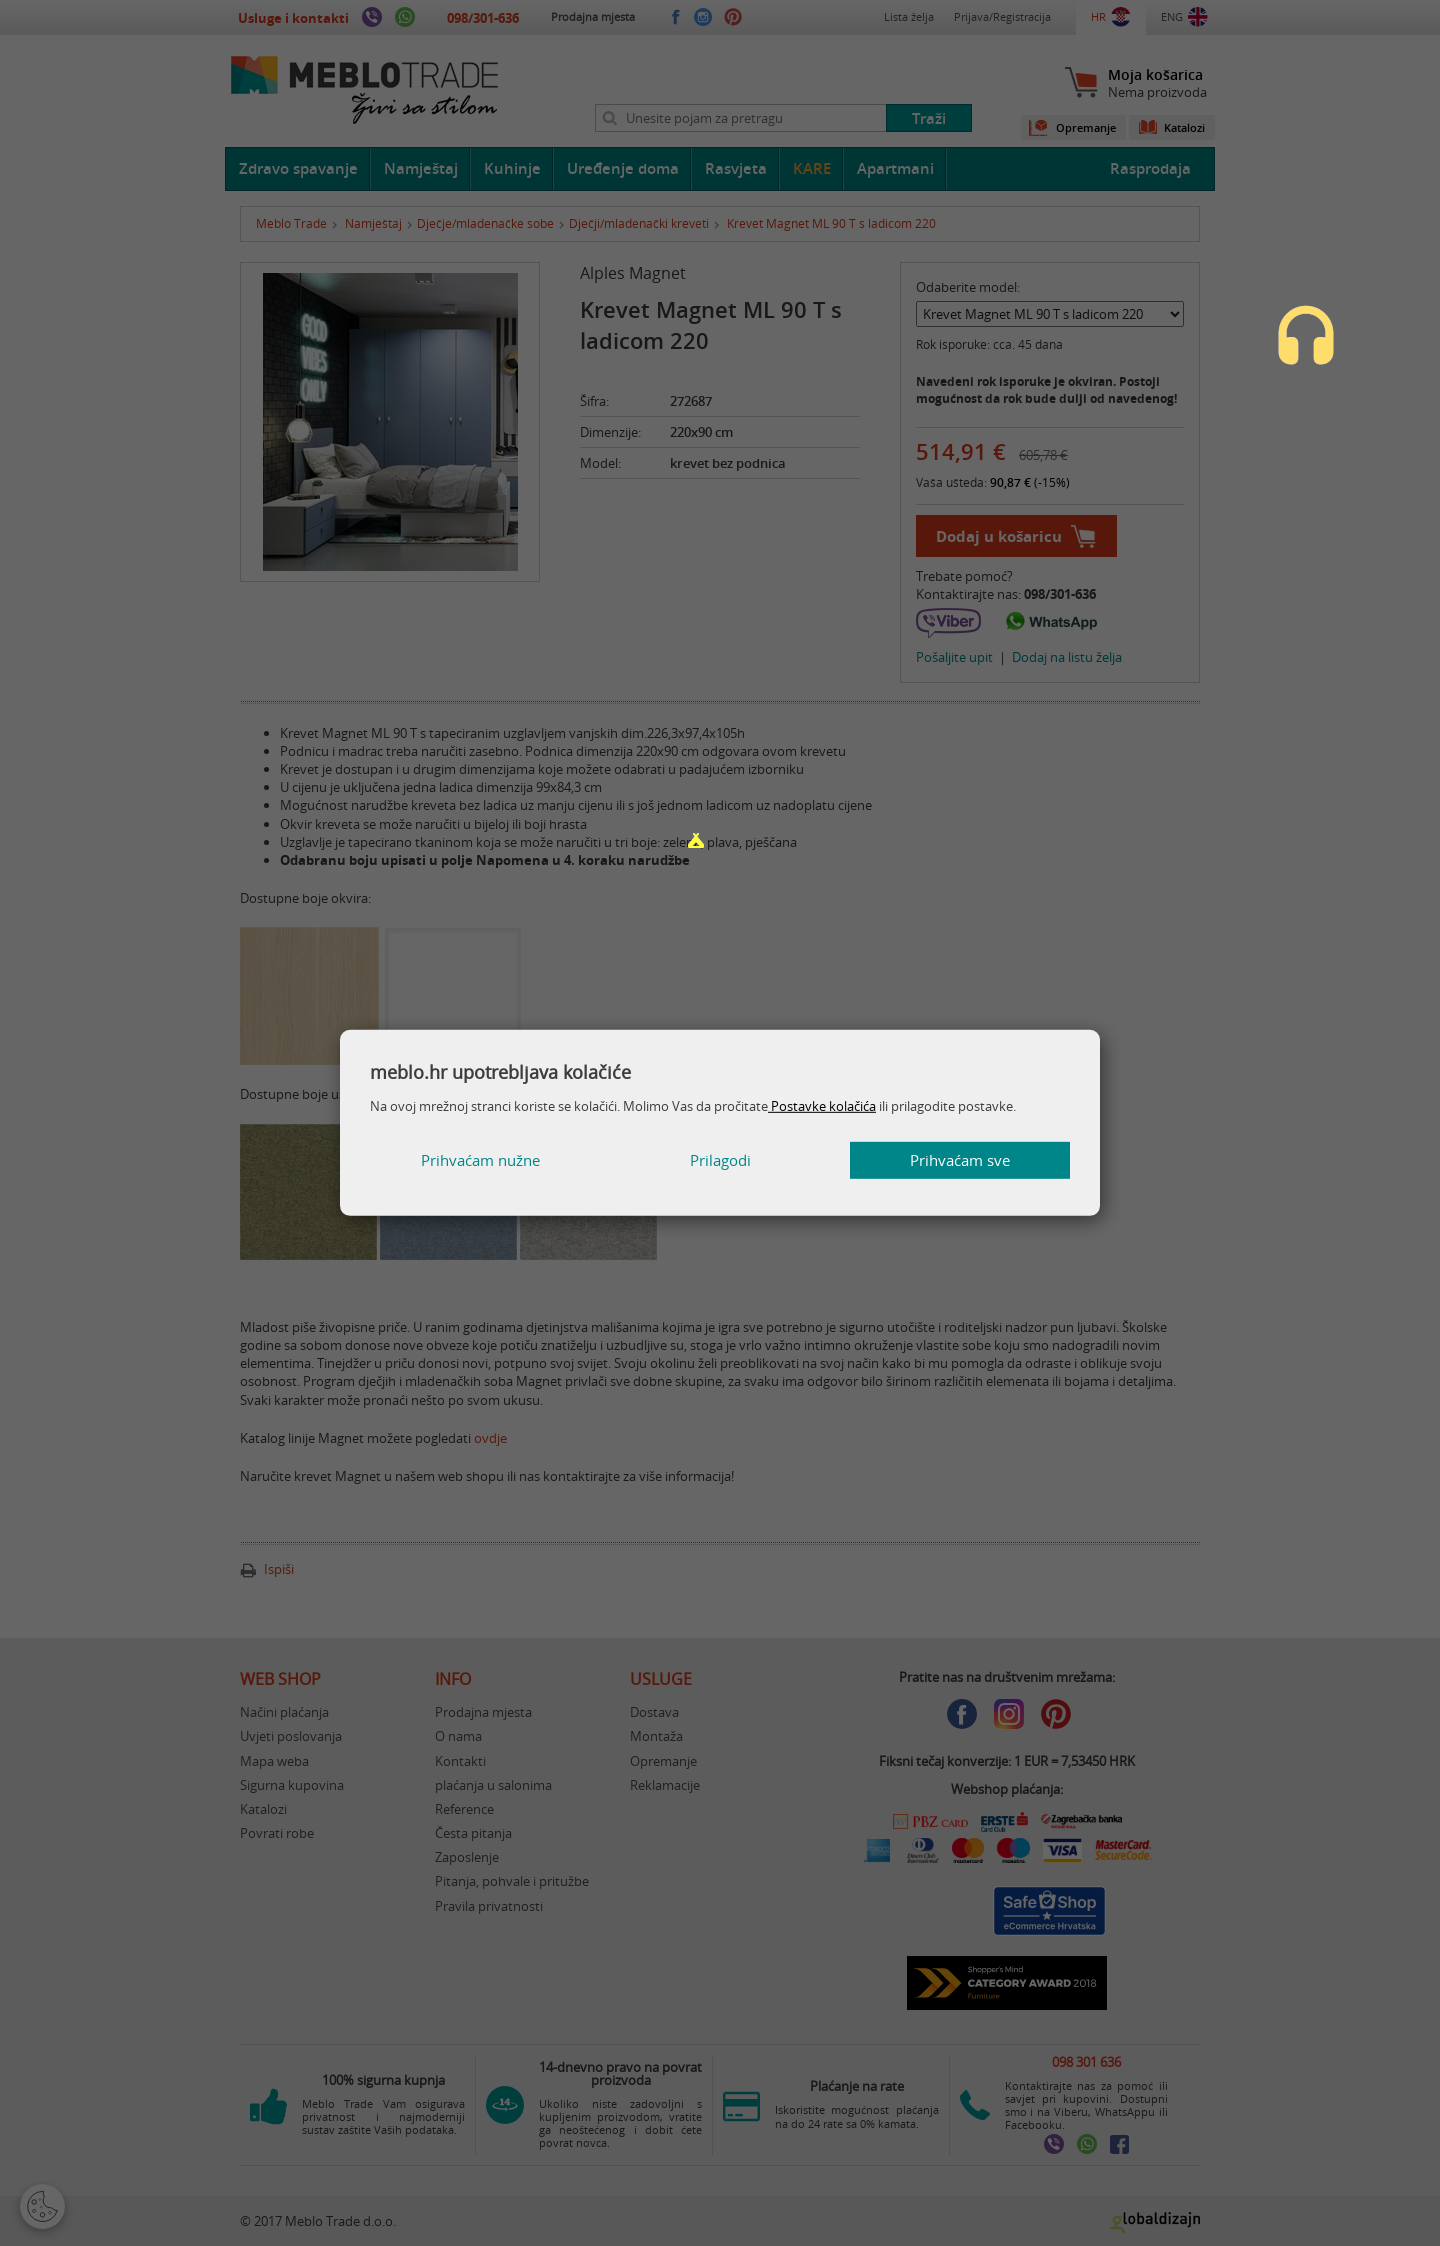  Describe the element at coordinates (1306, 337) in the screenshot. I see `listen to audio or music` at that location.